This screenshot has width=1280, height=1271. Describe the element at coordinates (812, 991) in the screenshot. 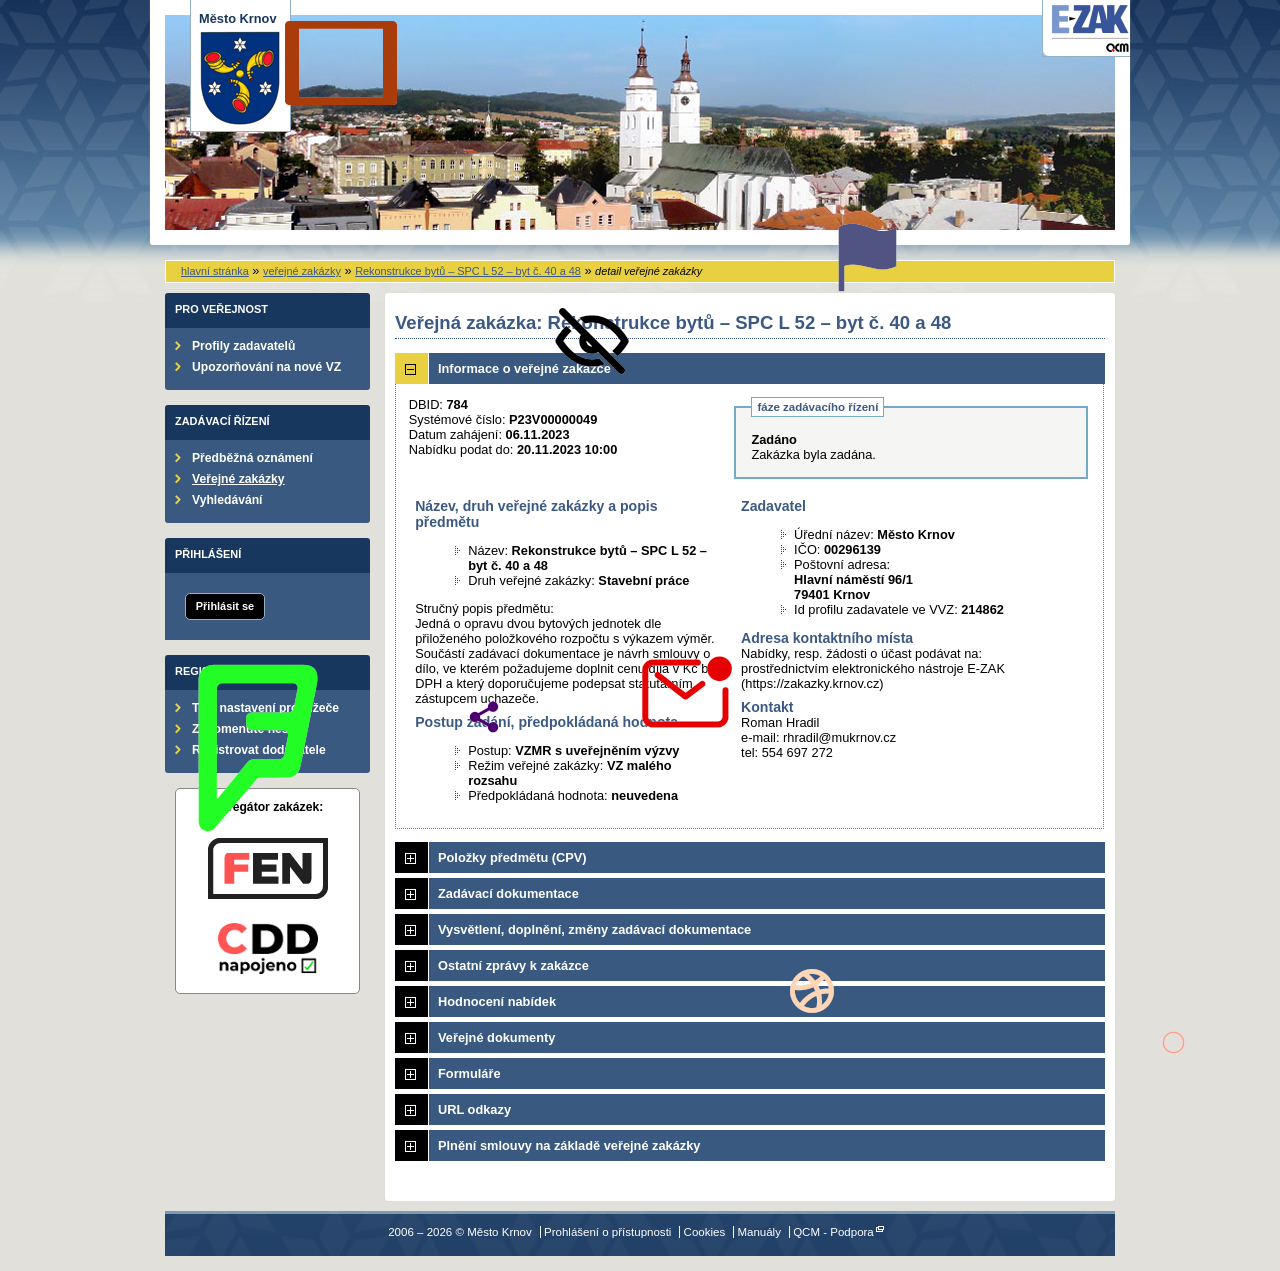

I see `view dribbble profile or portfolio` at that location.